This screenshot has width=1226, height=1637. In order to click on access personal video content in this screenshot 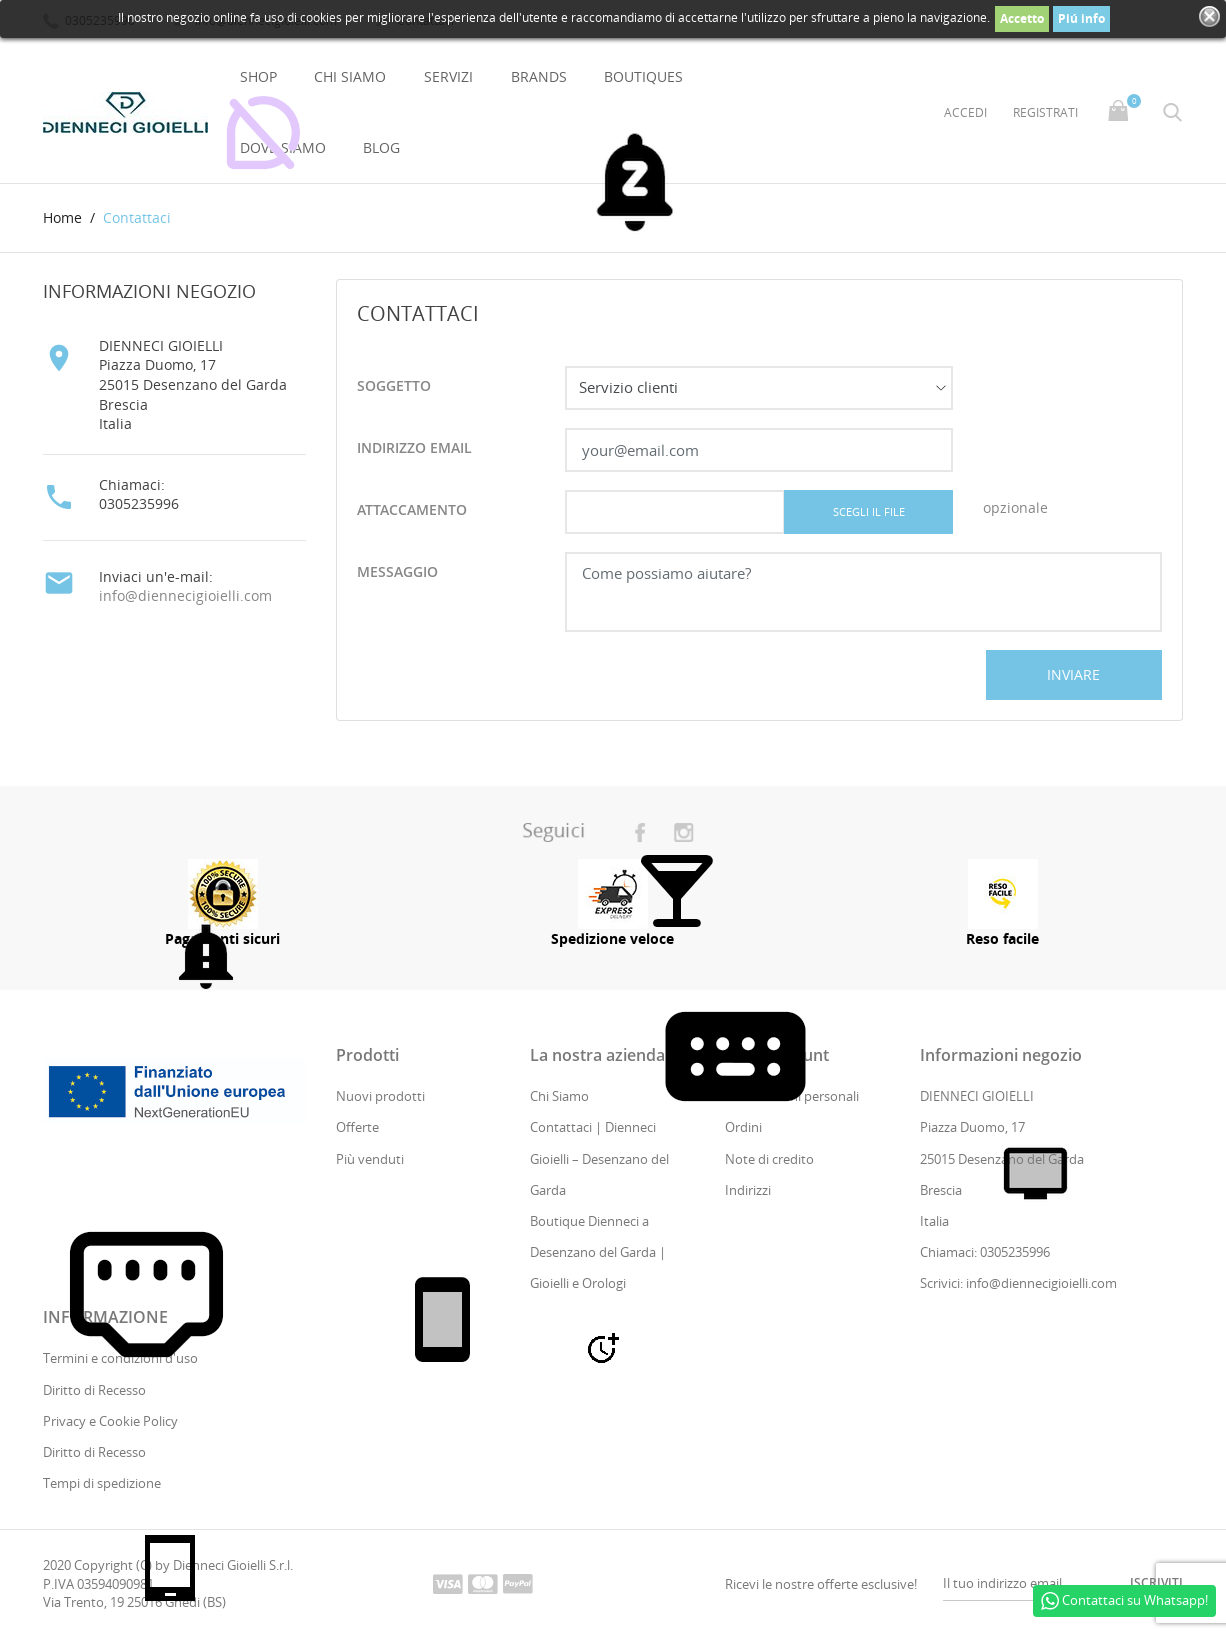, I will do `click(1035, 1173)`.